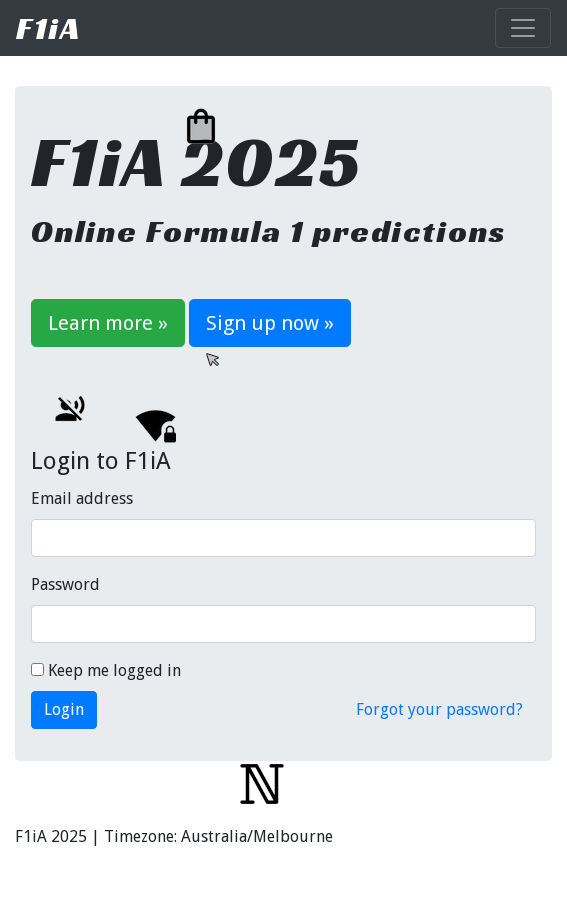  What do you see at coordinates (212, 359) in the screenshot?
I see `mouse cursor pointer` at bounding box center [212, 359].